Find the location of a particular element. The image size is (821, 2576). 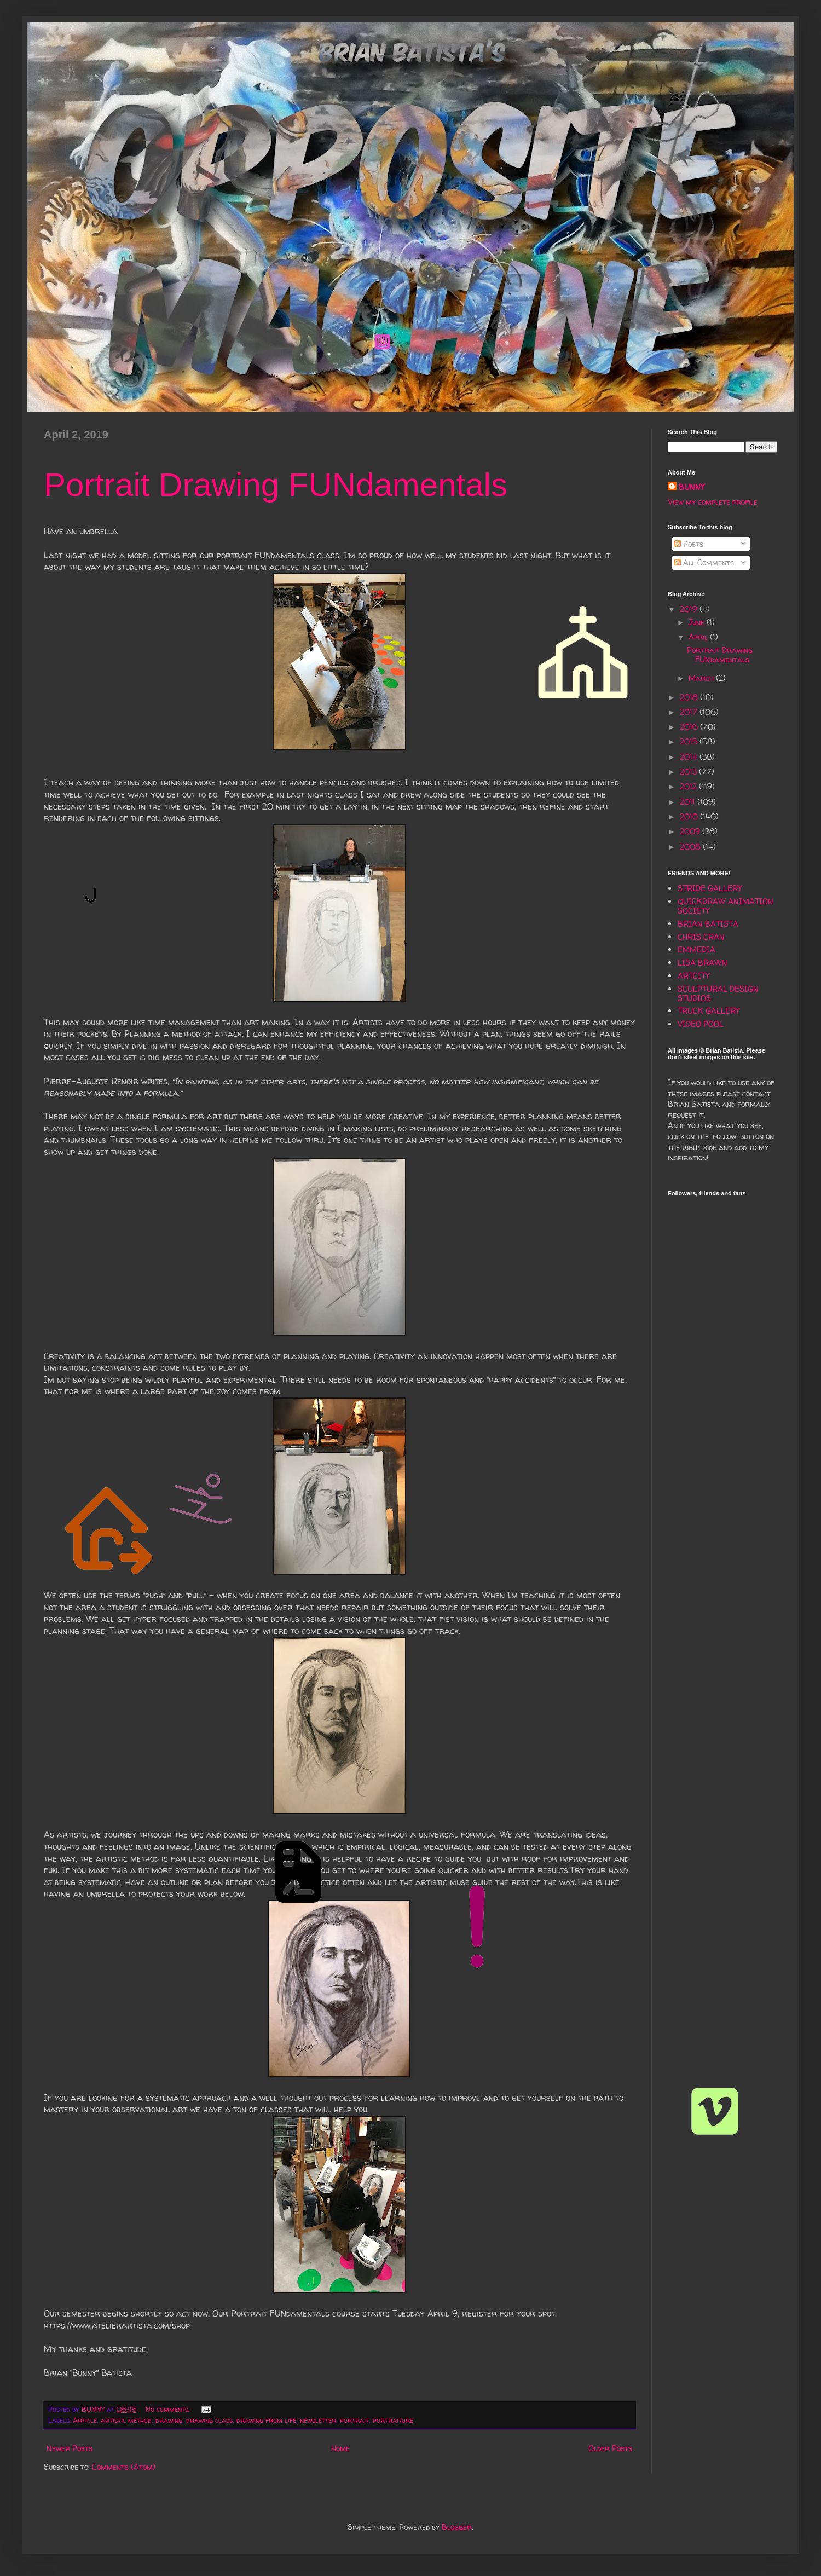

view nearby churches or places of worship is located at coordinates (583, 657).